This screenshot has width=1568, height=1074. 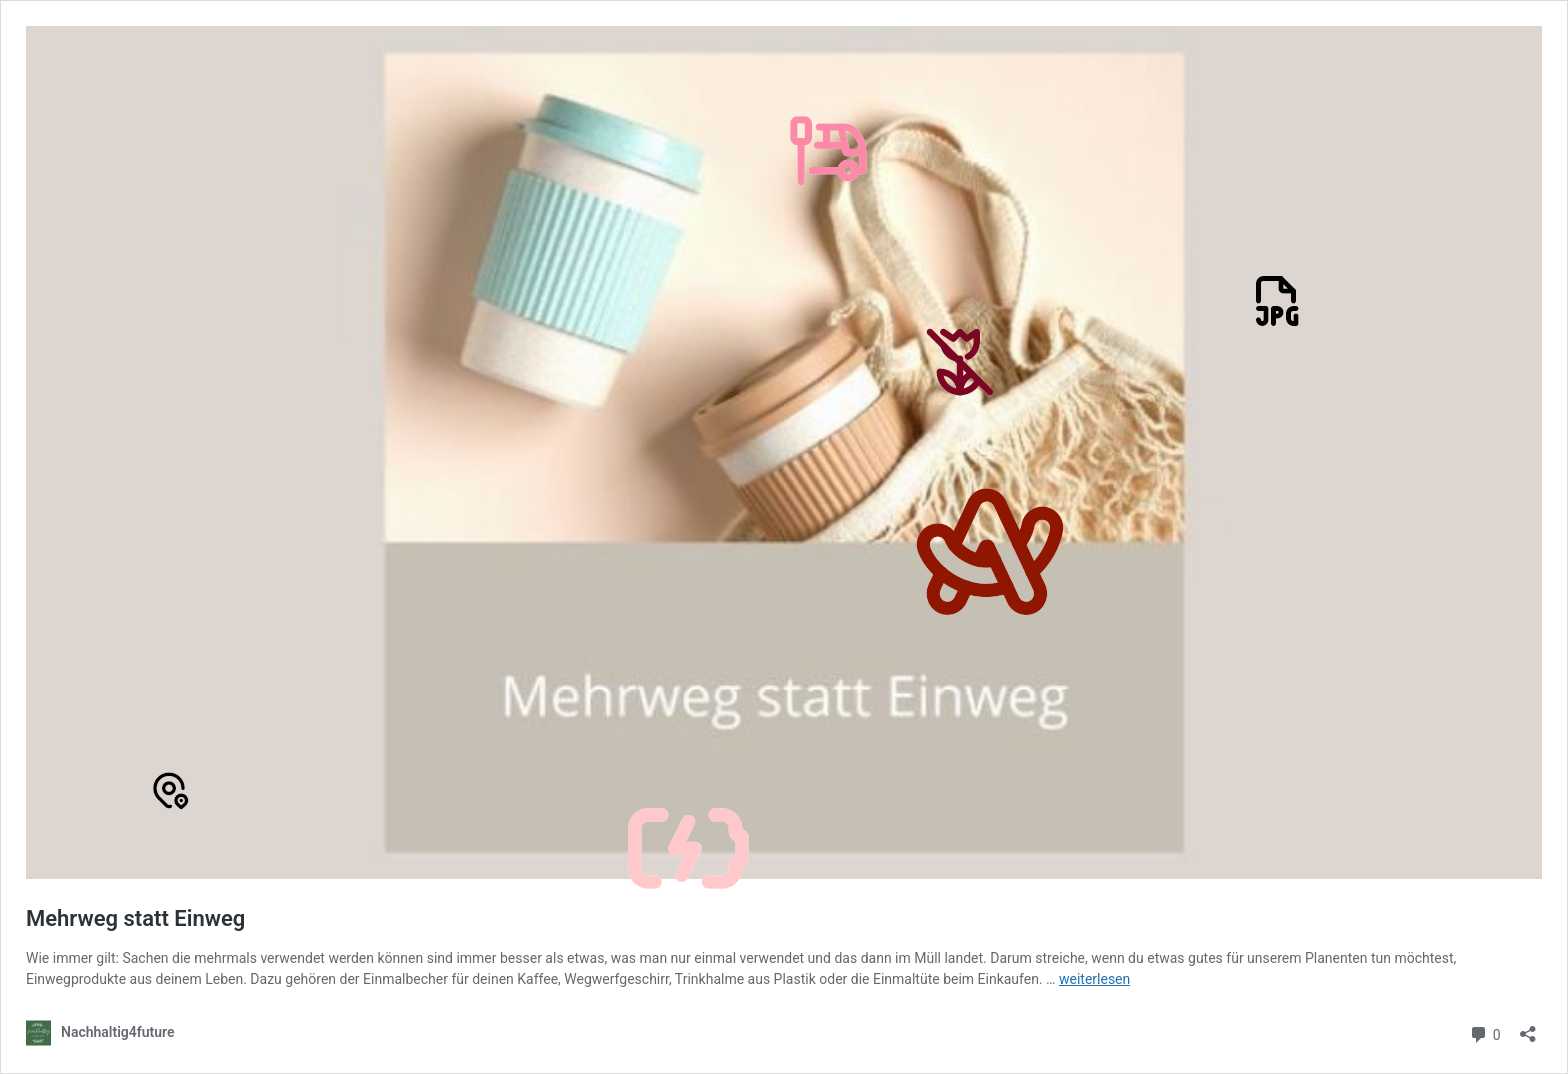 What do you see at coordinates (960, 362) in the screenshot?
I see `disable macro or close-up camera mode` at bounding box center [960, 362].